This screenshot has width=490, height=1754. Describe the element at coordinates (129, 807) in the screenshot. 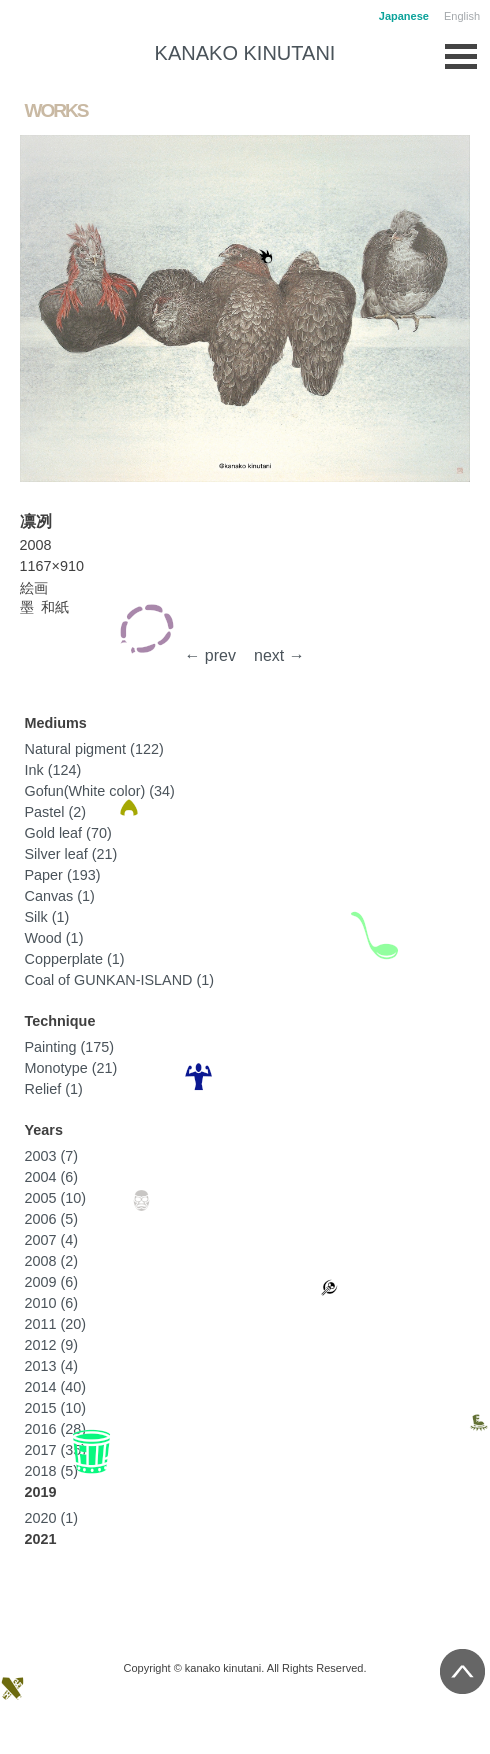

I see `onigiri or rice ball food item` at that location.